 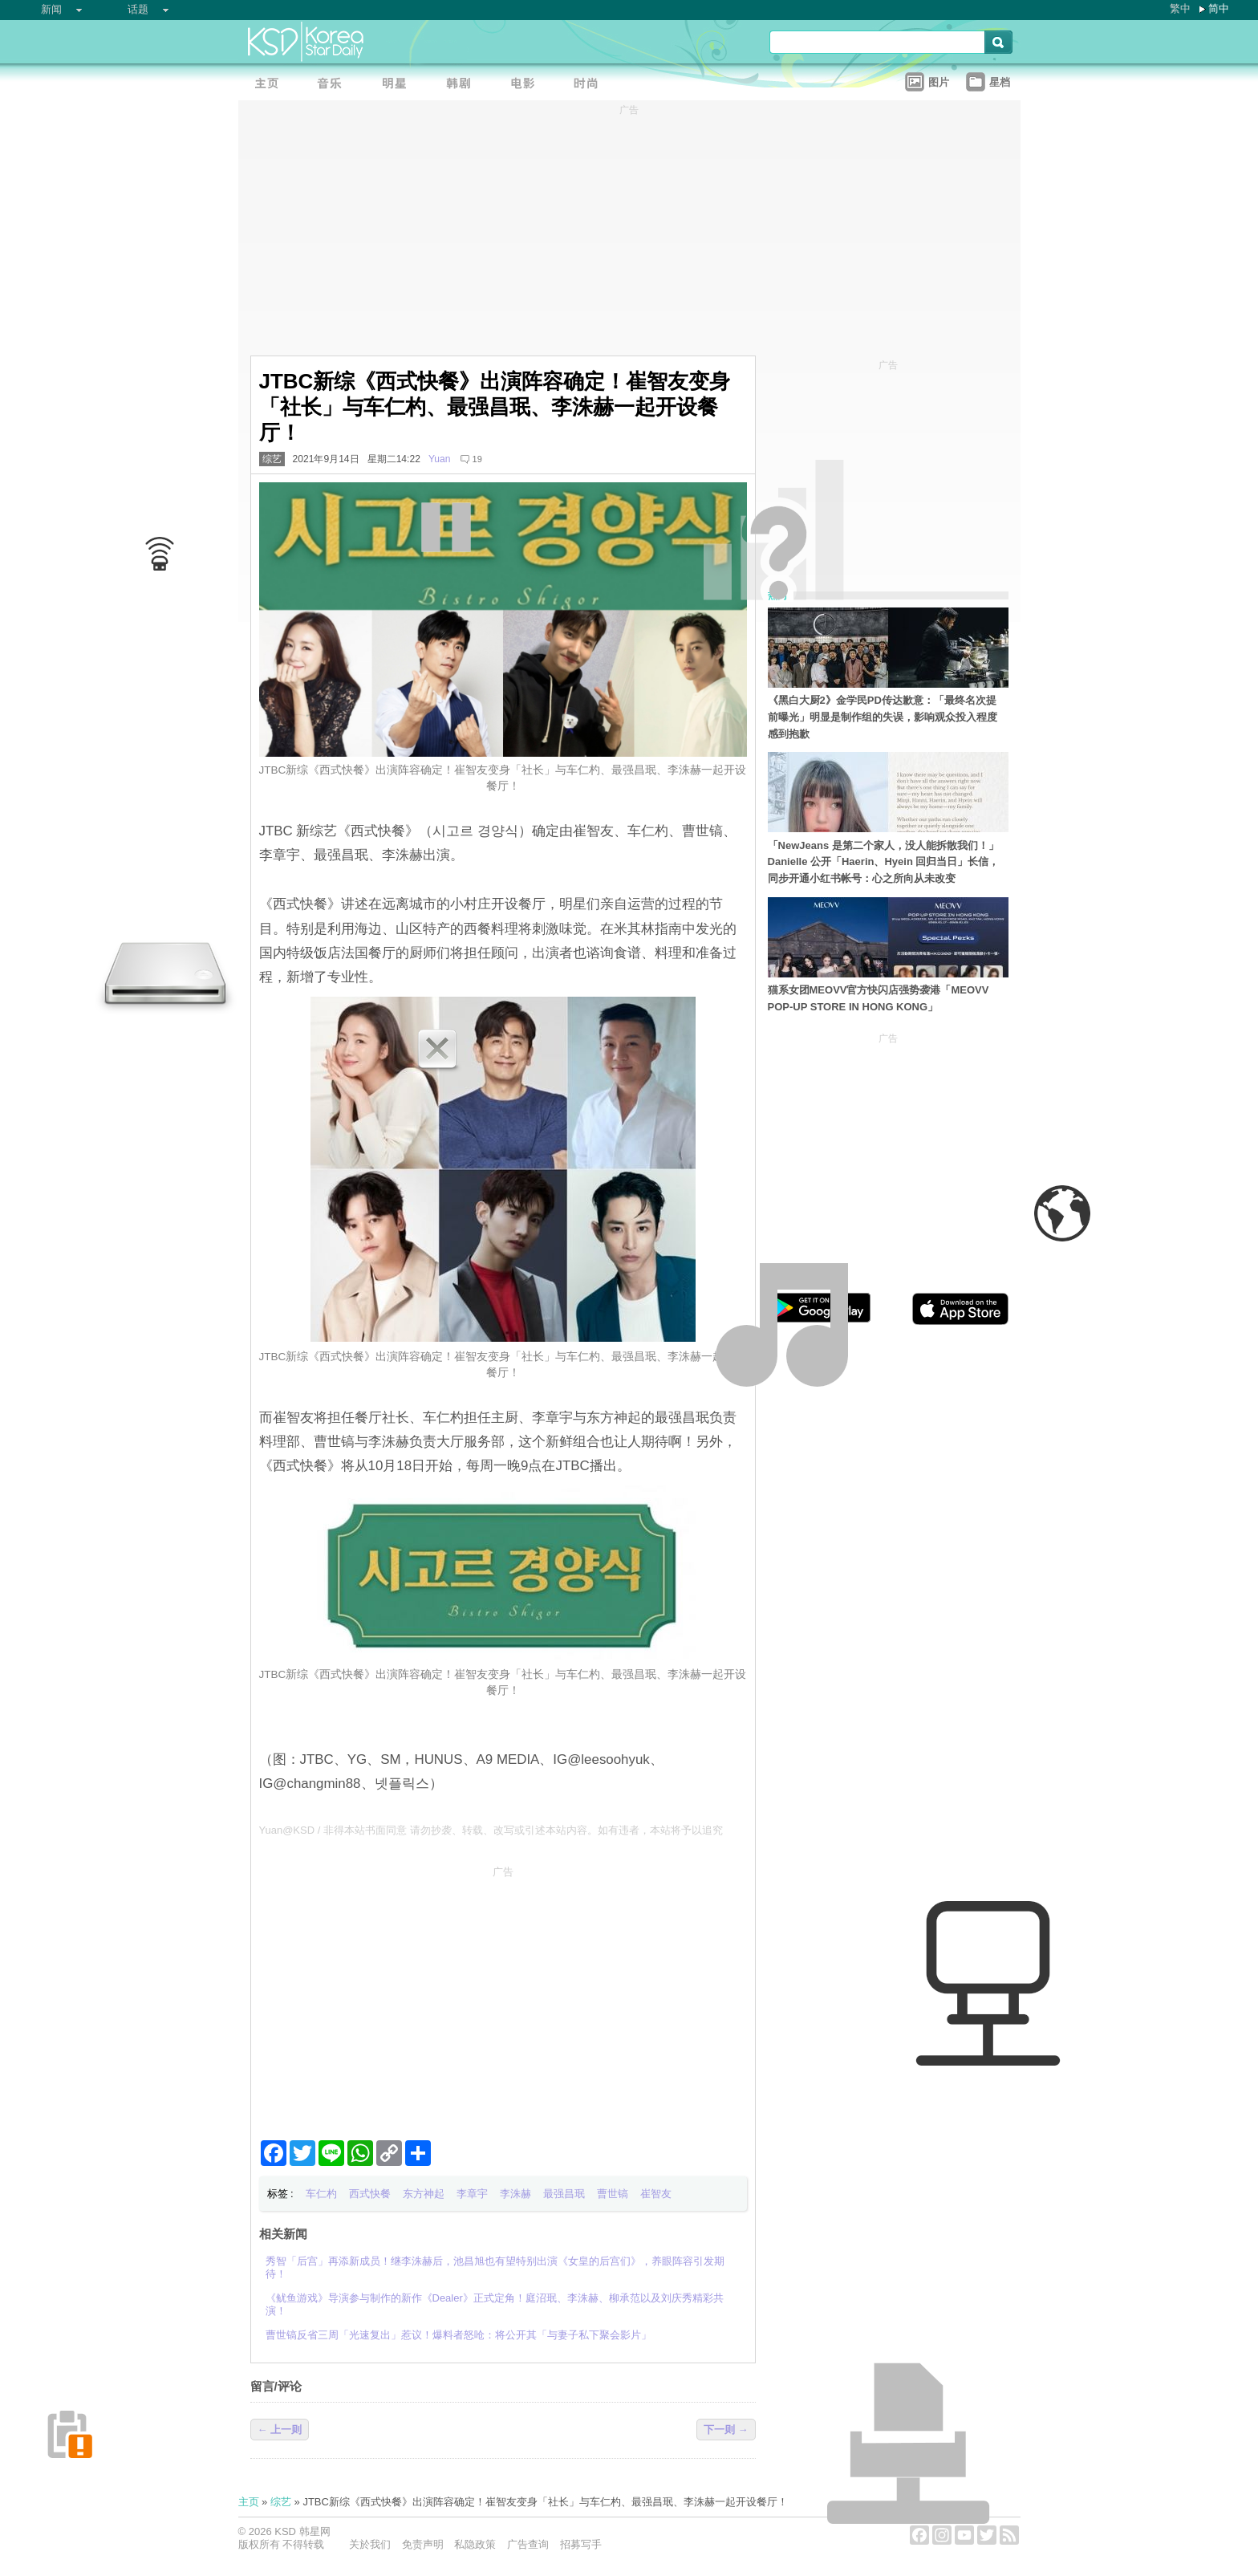 What do you see at coordinates (446, 527) in the screenshot?
I see `pause media playback` at bounding box center [446, 527].